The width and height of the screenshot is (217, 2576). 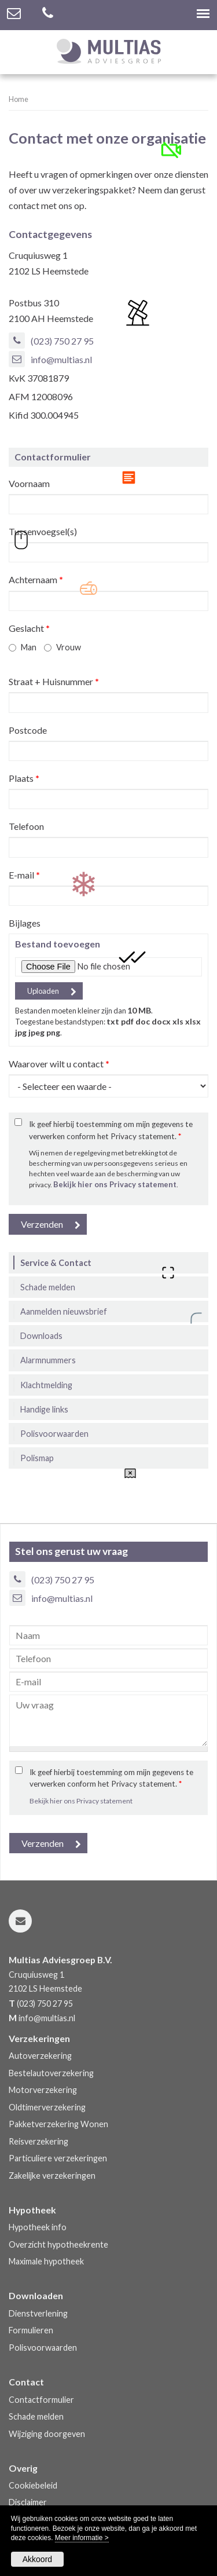 What do you see at coordinates (132, 957) in the screenshot?
I see `indicates multiple items completed or verified` at bounding box center [132, 957].